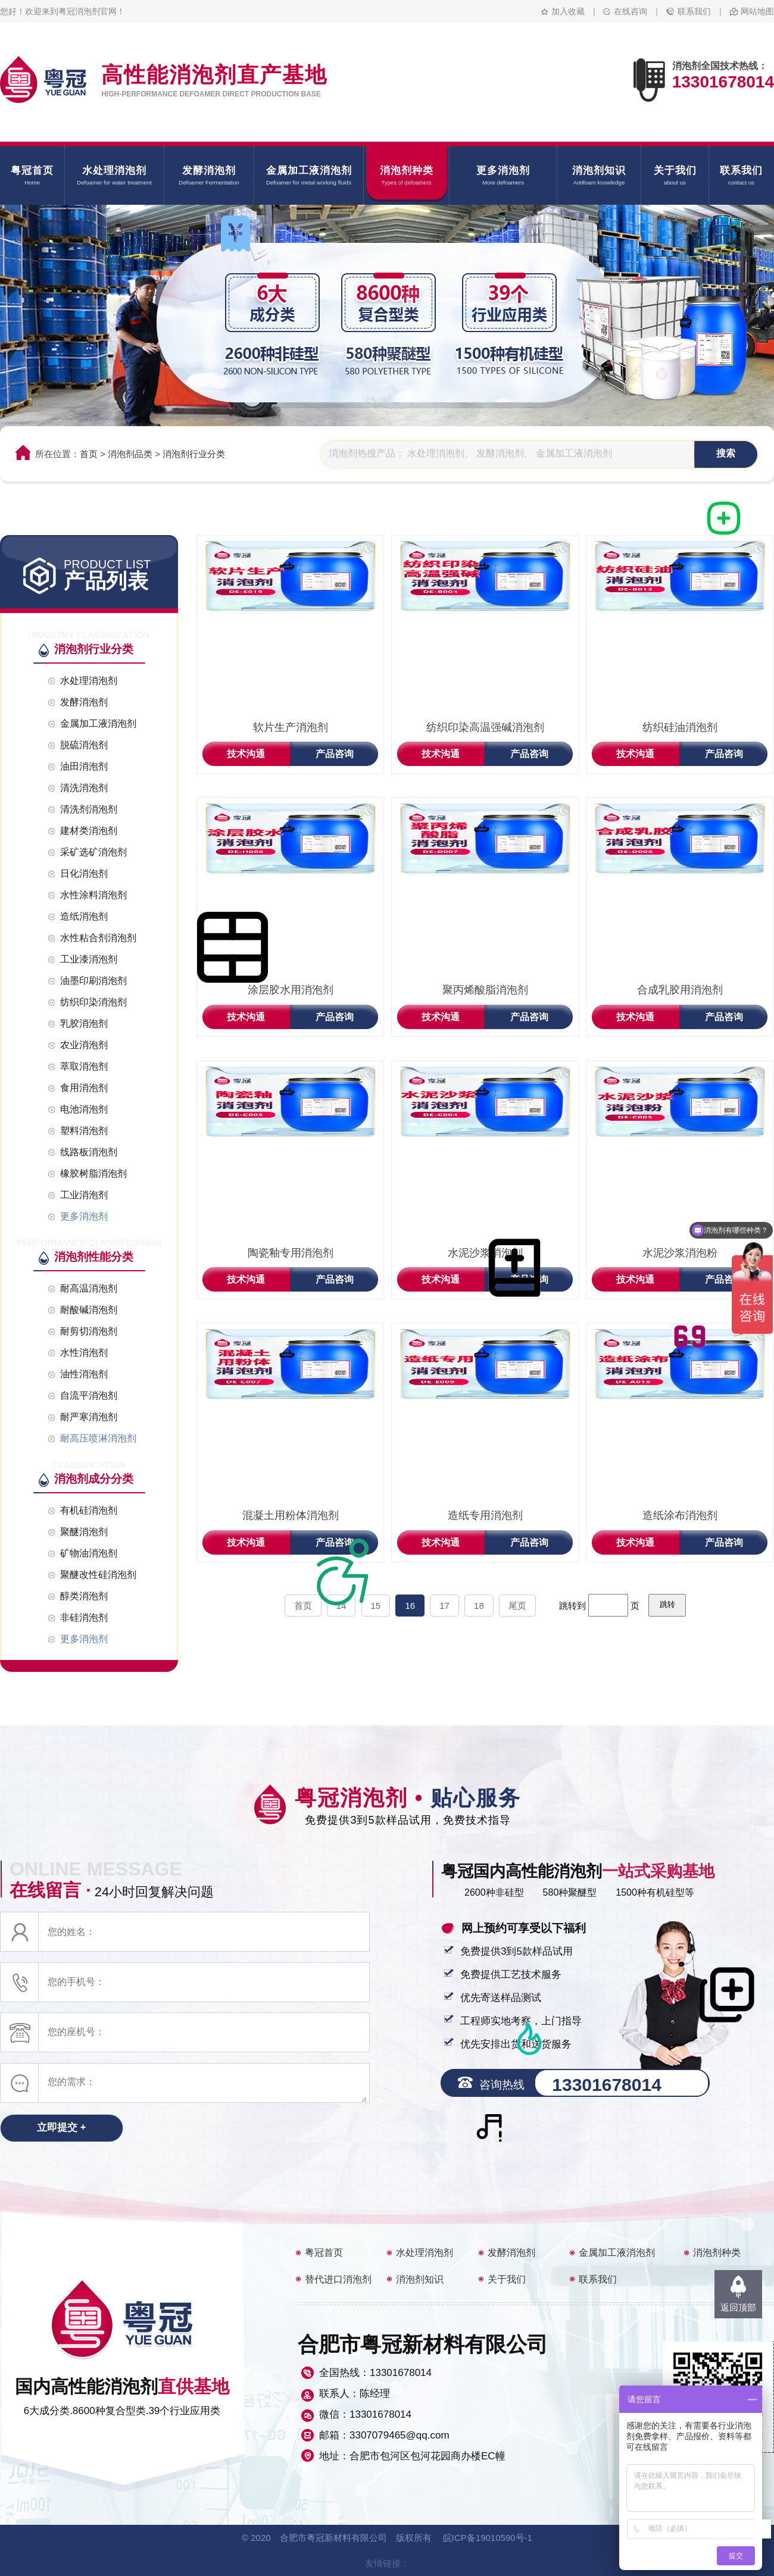 The height and width of the screenshot is (2576, 774). Describe the element at coordinates (491, 2127) in the screenshot. I see `music playback error or issue` at that location.